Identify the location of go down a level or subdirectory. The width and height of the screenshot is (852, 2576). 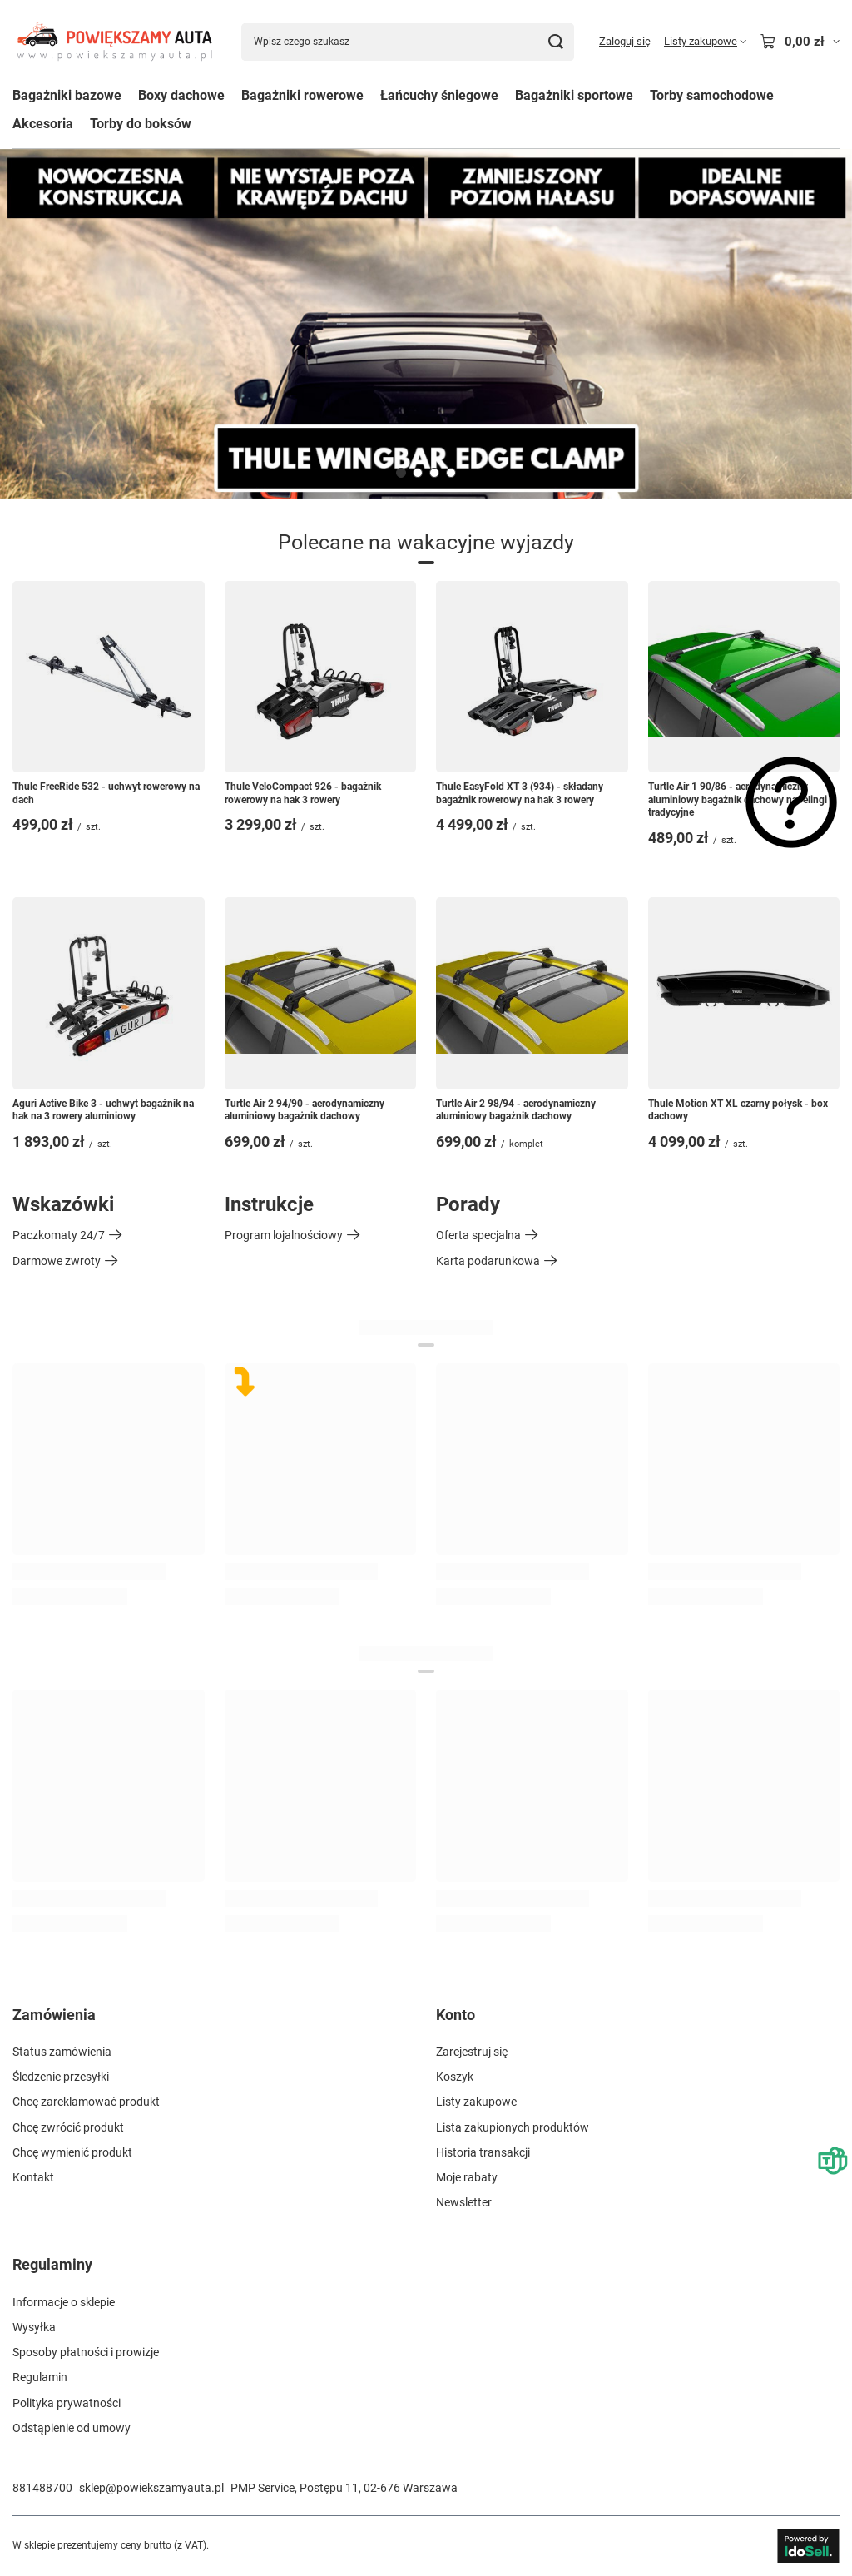
(245, 1382).